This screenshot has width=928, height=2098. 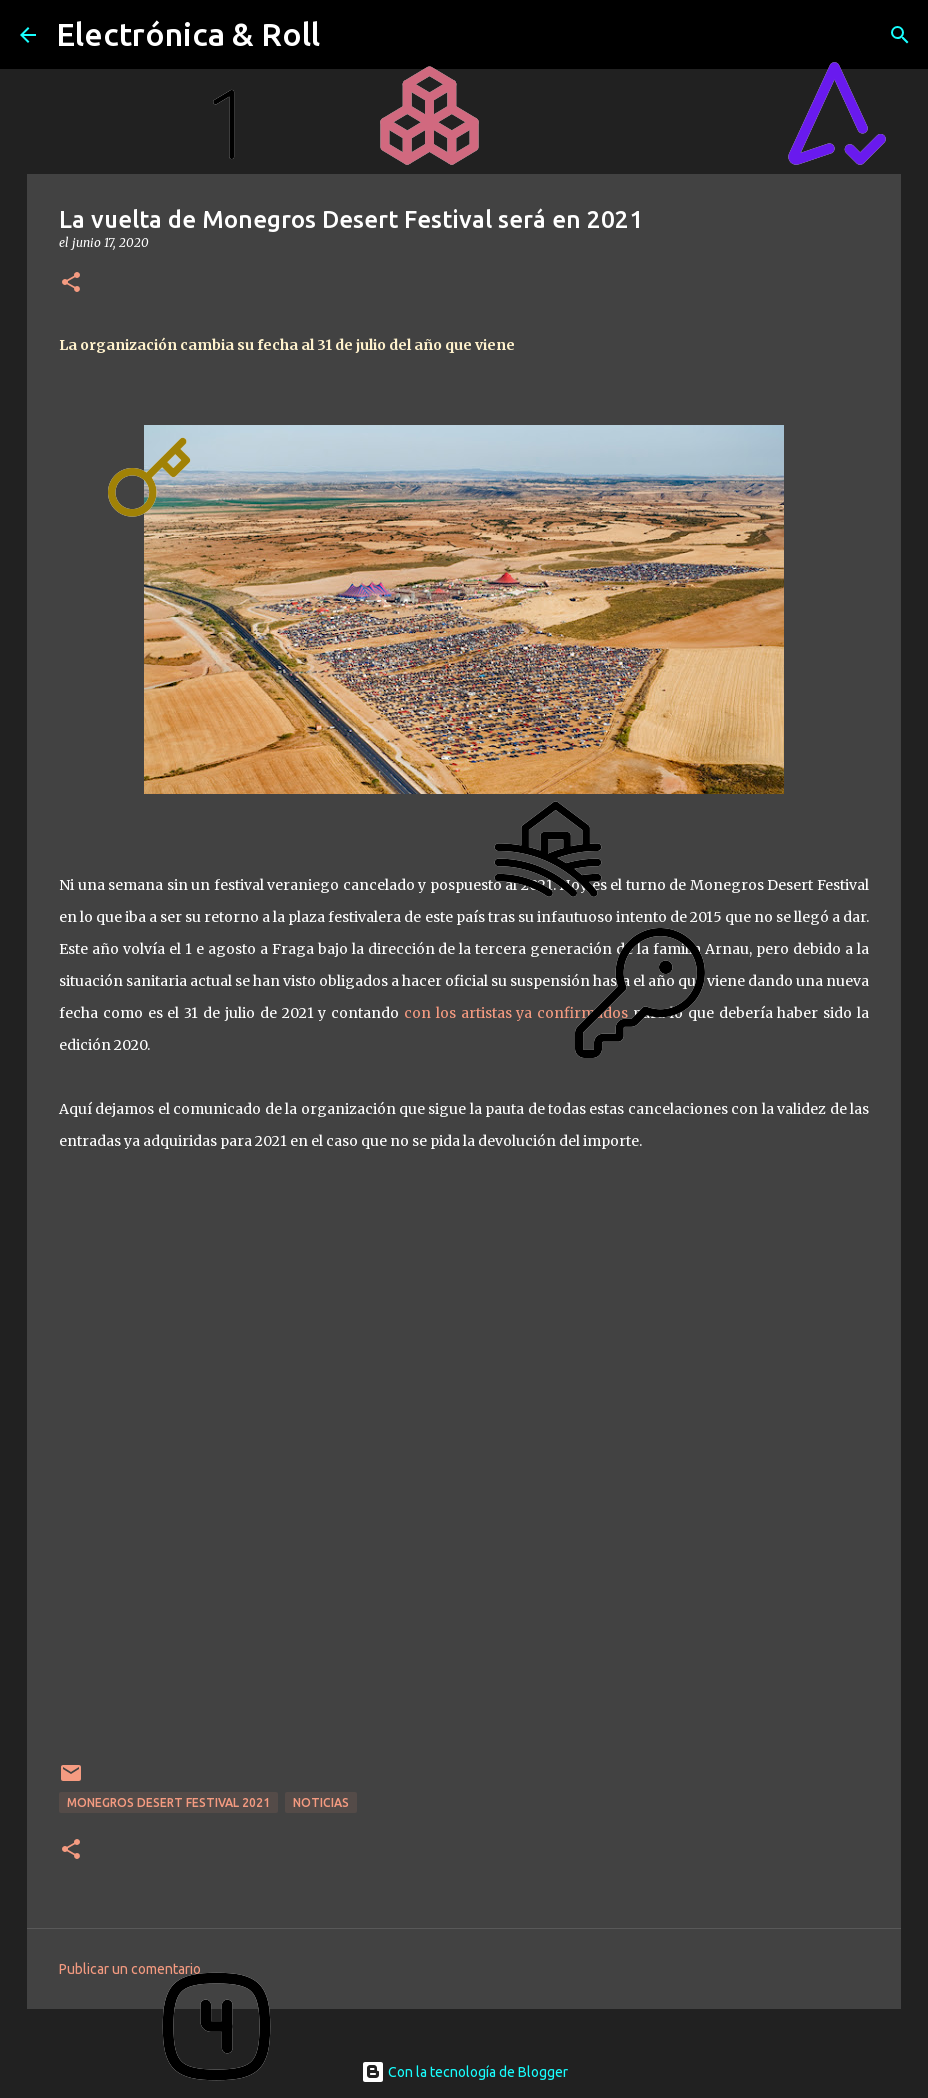 I want to click on access farm or agricultural features, so click(x=548, y=851).